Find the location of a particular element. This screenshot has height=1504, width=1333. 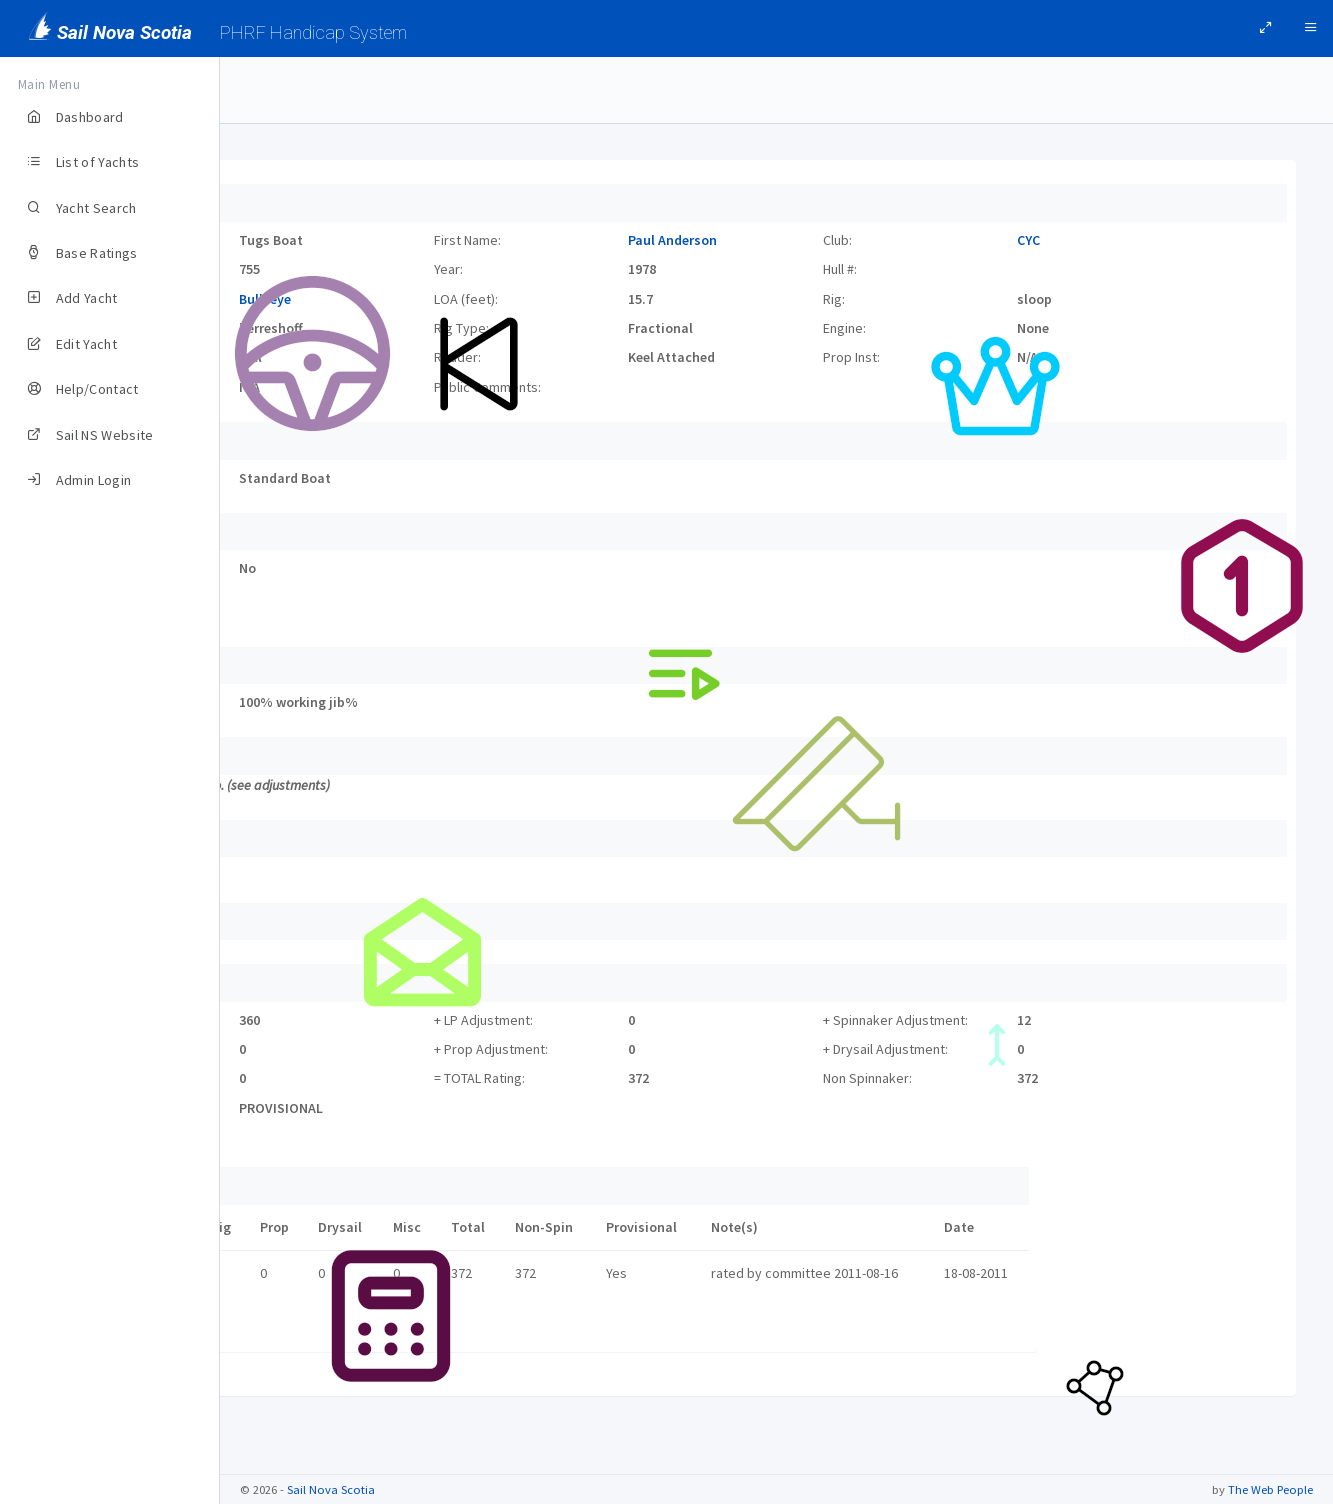

view opened or read mail is located at coordinates (422, 956).